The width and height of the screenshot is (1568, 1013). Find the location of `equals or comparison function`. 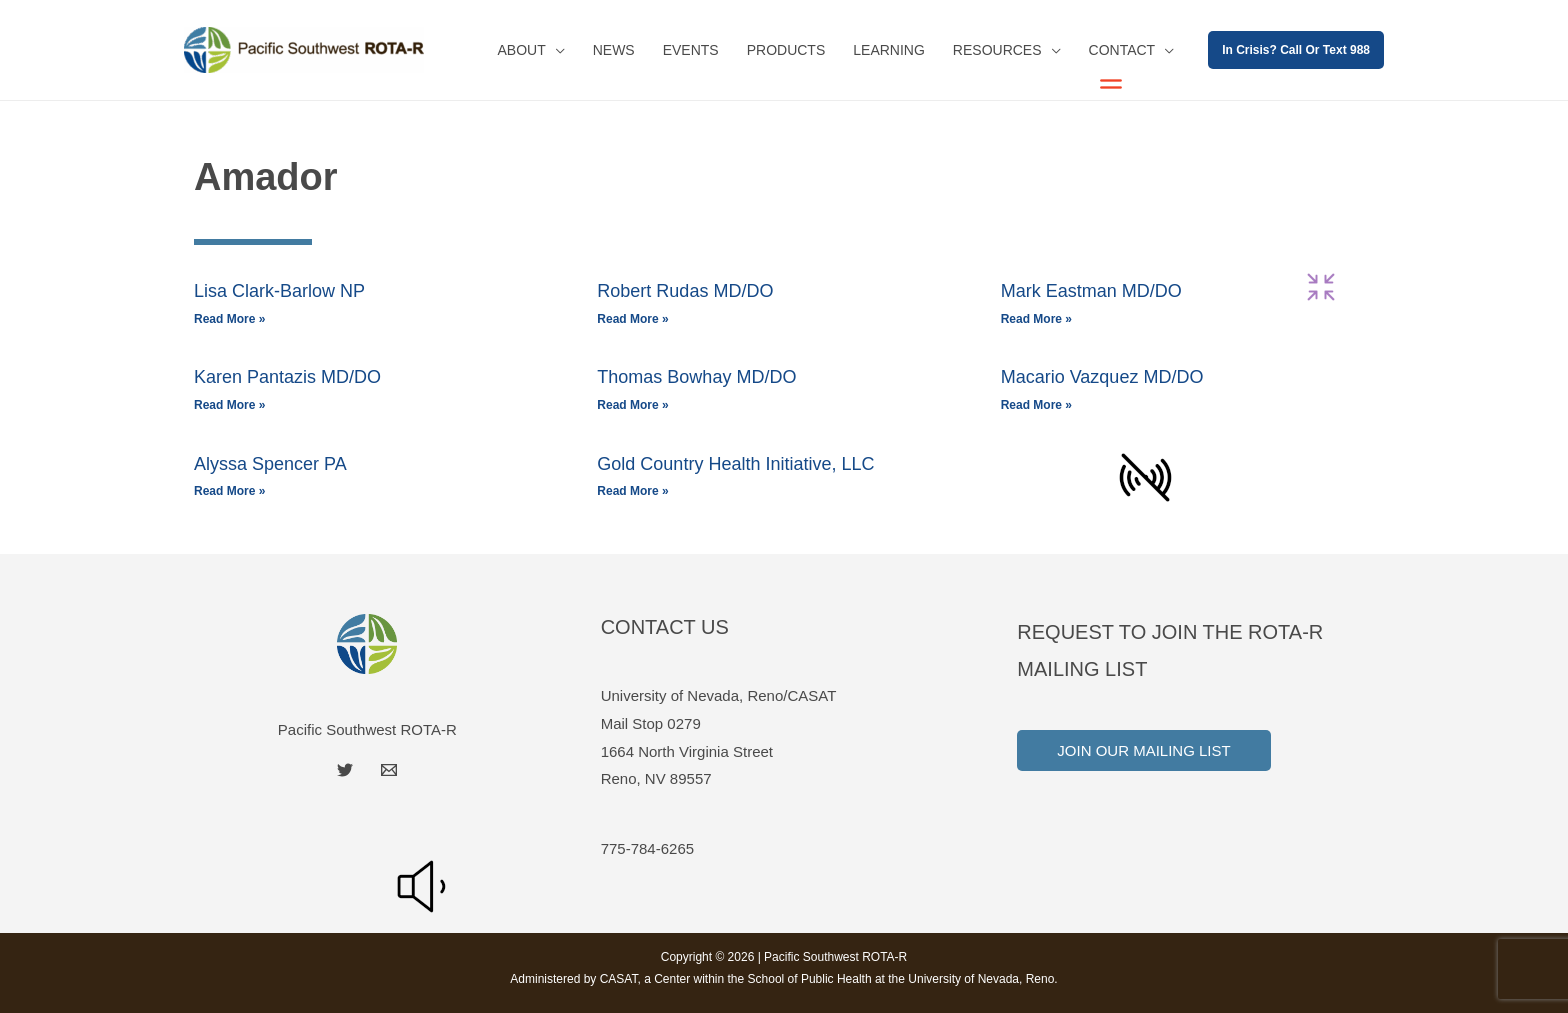

equals or comparison function is located at coordinates (1111, 84).